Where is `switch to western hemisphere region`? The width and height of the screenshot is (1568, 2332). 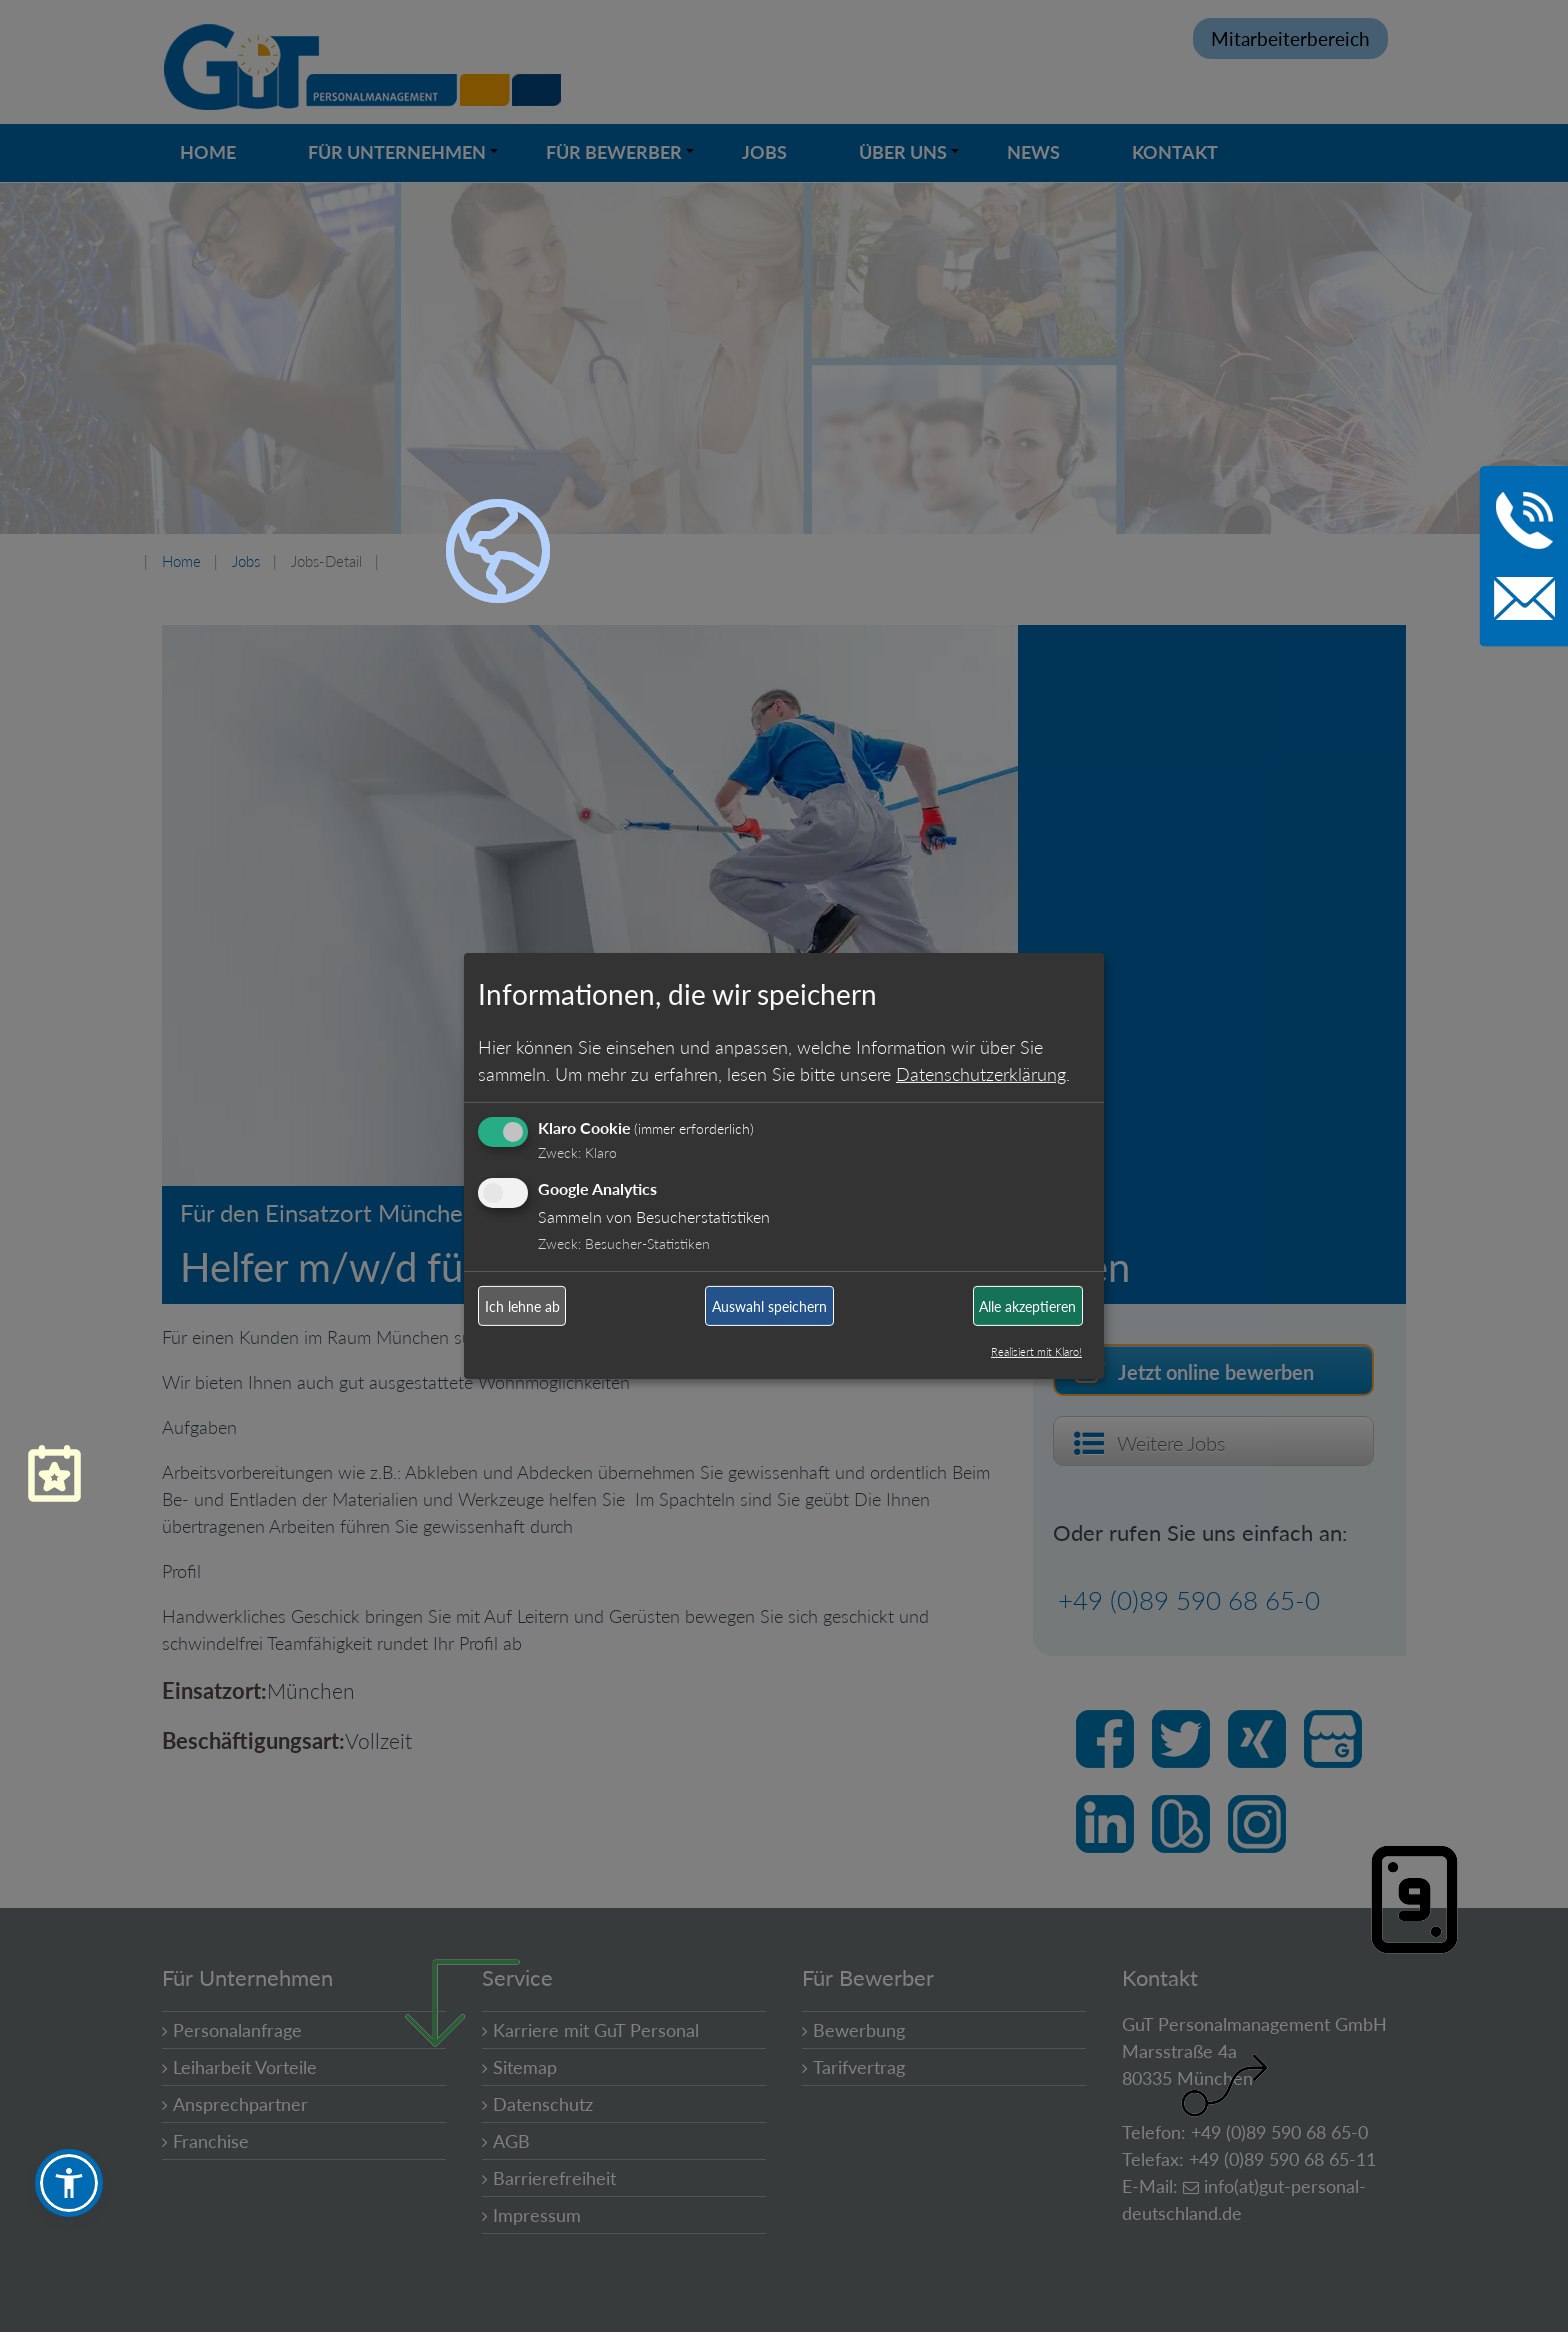
switch to western hemisphere region is located at coordinates (498, 551).